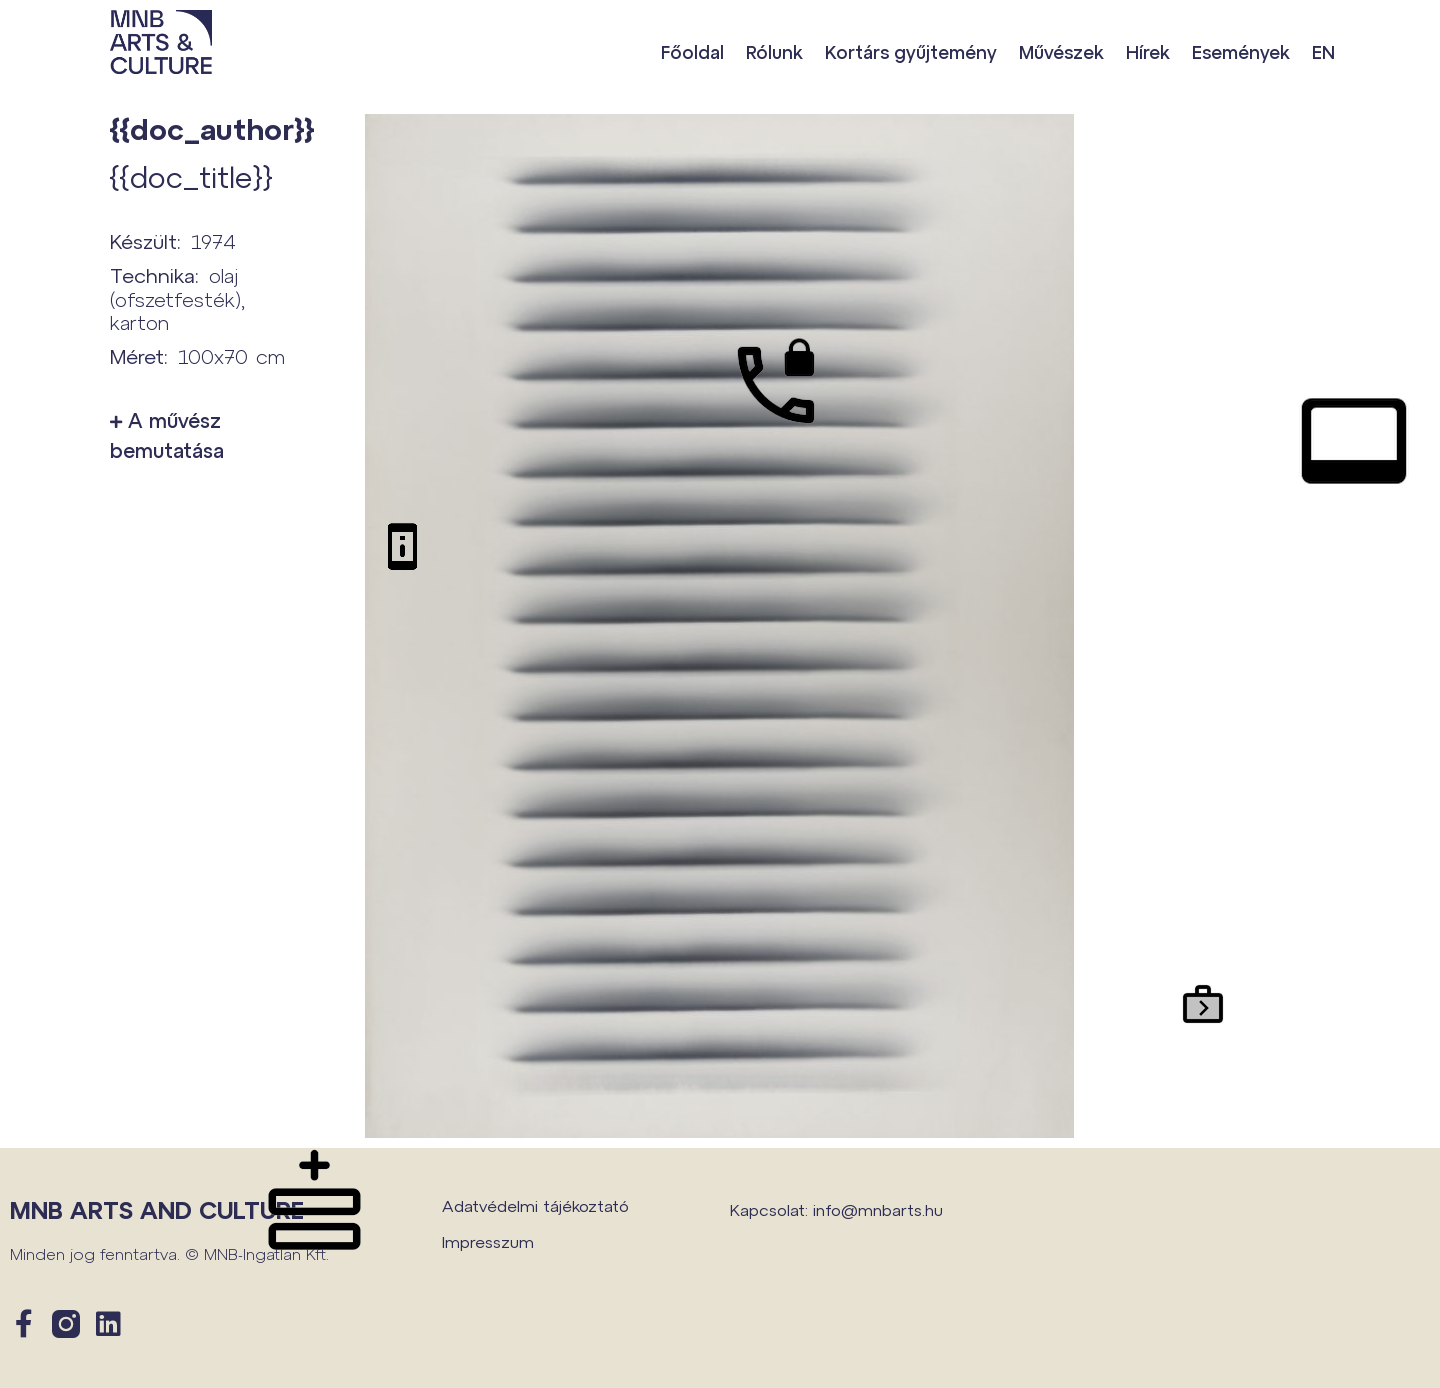 The width and height of the screenshot is (1440, 1388). What do you see at coordinates (776, 385) in the screenshot?
I see `phone is locked or secured` at bounding box center [776, 385].